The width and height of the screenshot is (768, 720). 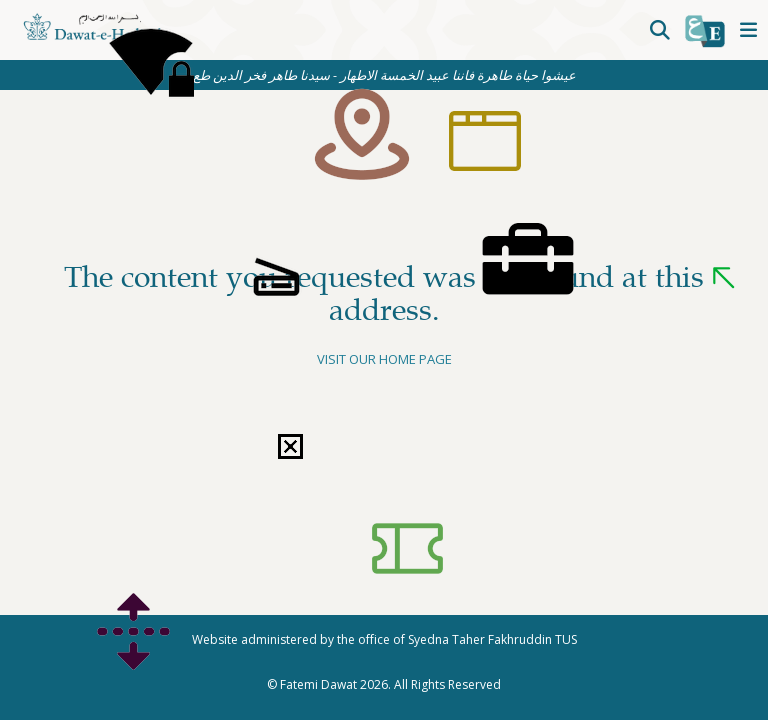 I want to click on indicates a feature or option is disabled by default, so click(x=290, y=446).